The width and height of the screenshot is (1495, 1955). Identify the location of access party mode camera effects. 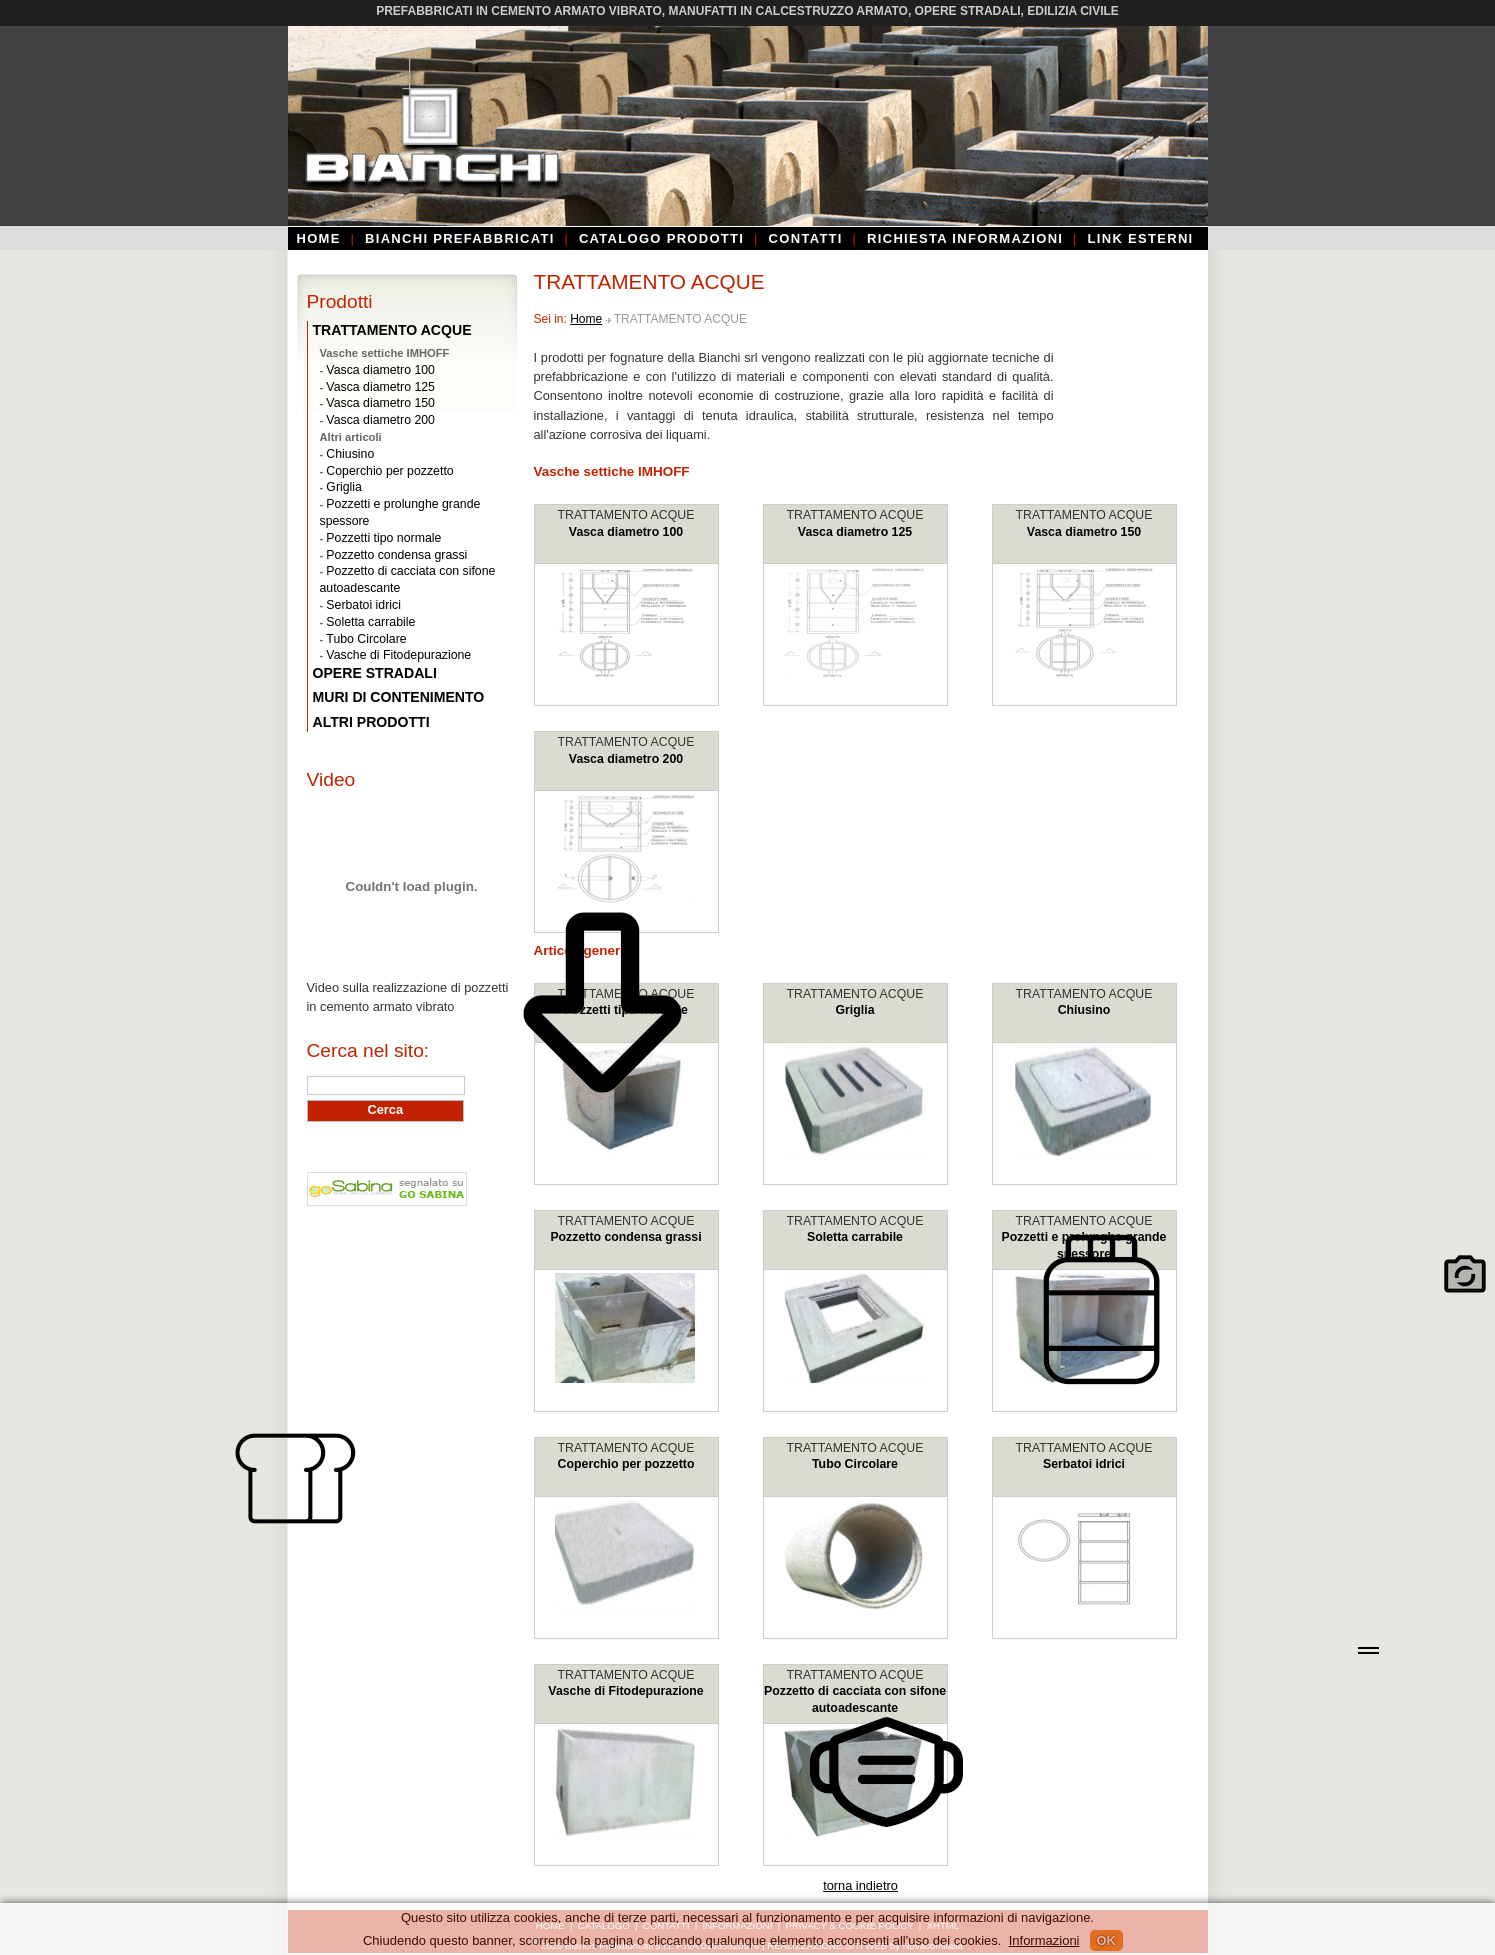
(1465, 1276).